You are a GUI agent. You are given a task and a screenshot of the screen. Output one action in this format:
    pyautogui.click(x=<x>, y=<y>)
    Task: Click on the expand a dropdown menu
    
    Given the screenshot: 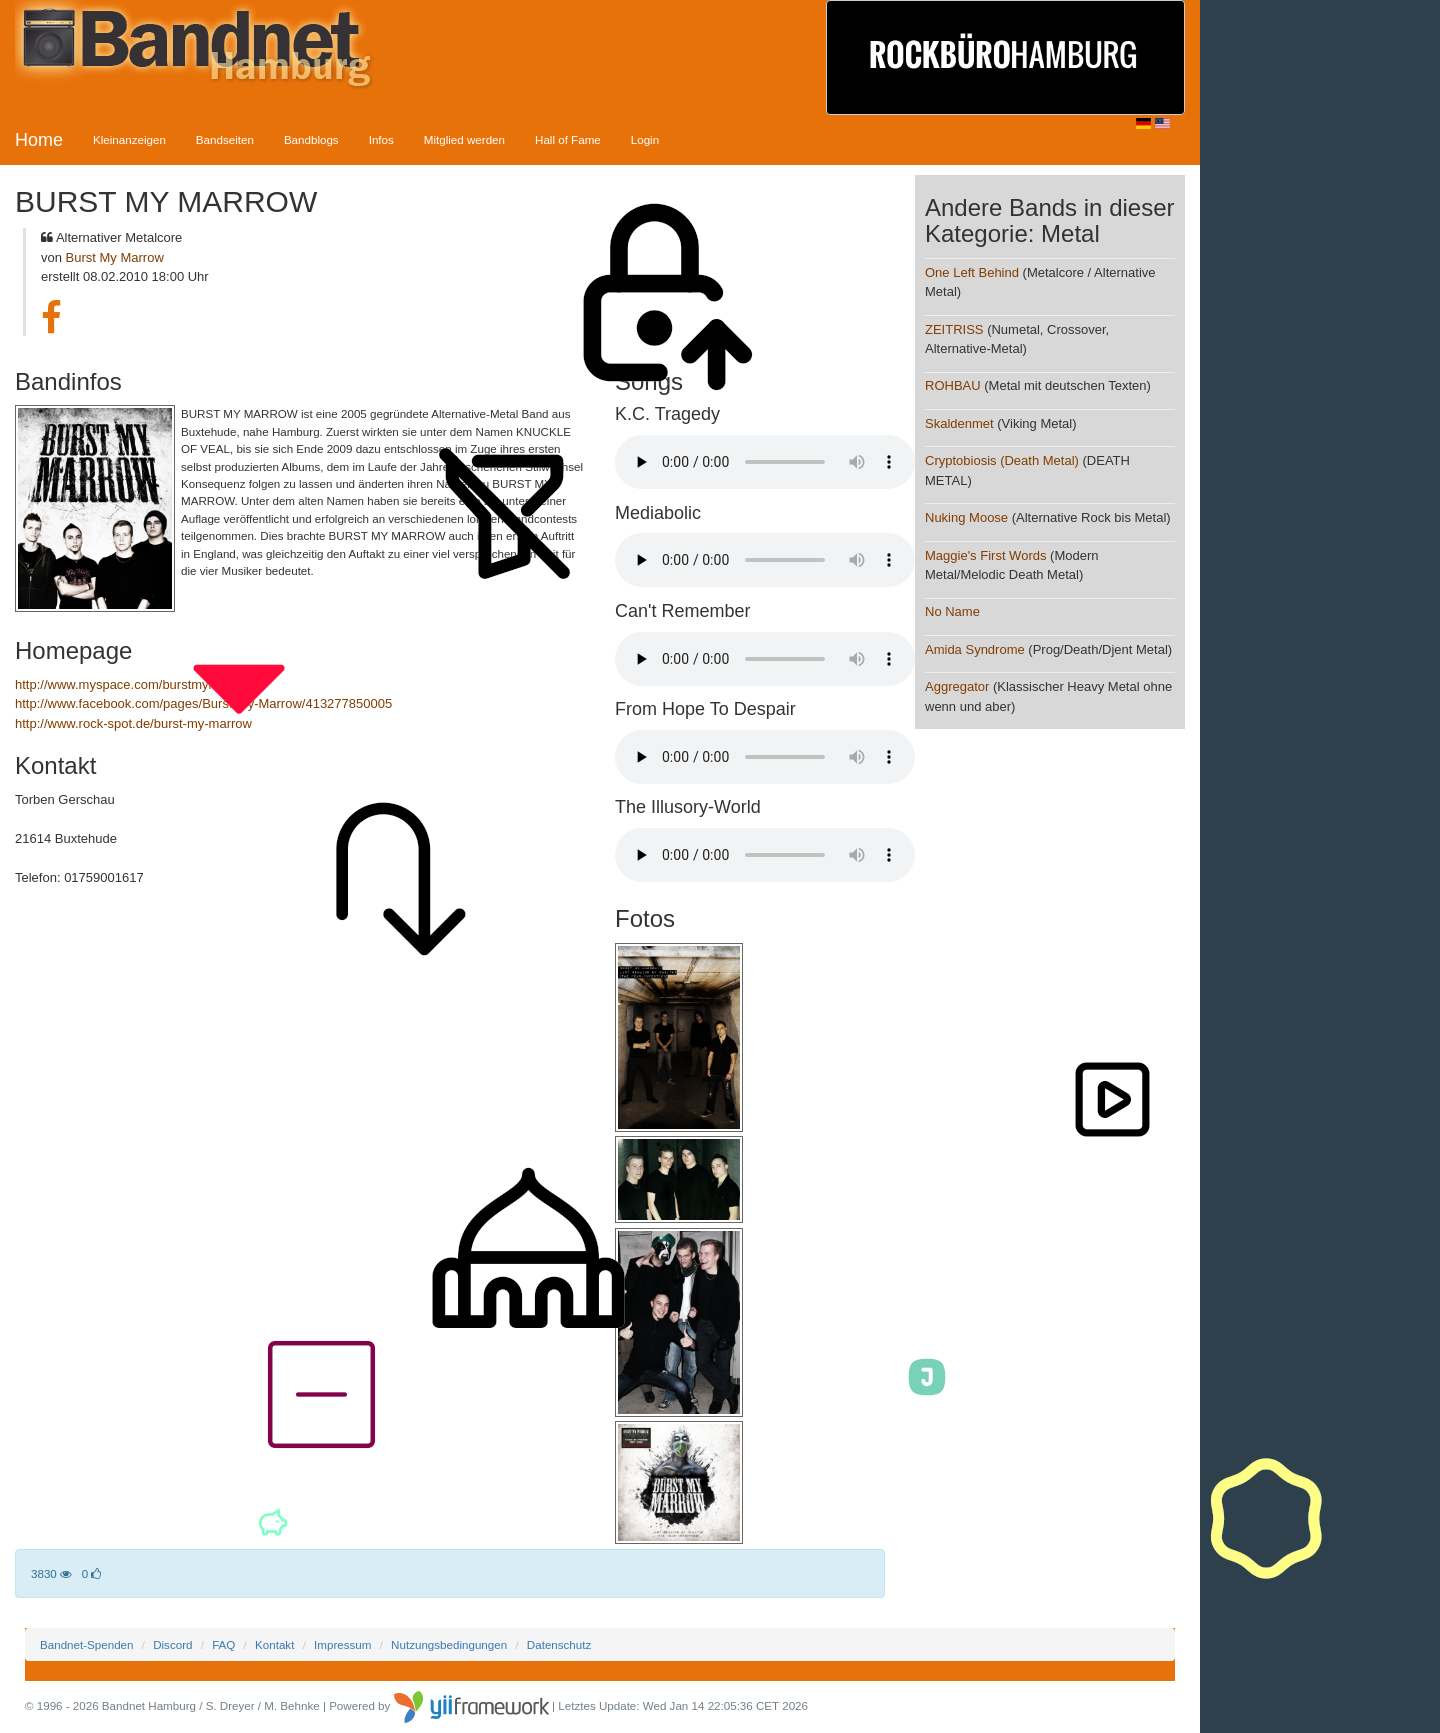 What is the action you would take?
    pyautogui.click(x=239, y=690)
    